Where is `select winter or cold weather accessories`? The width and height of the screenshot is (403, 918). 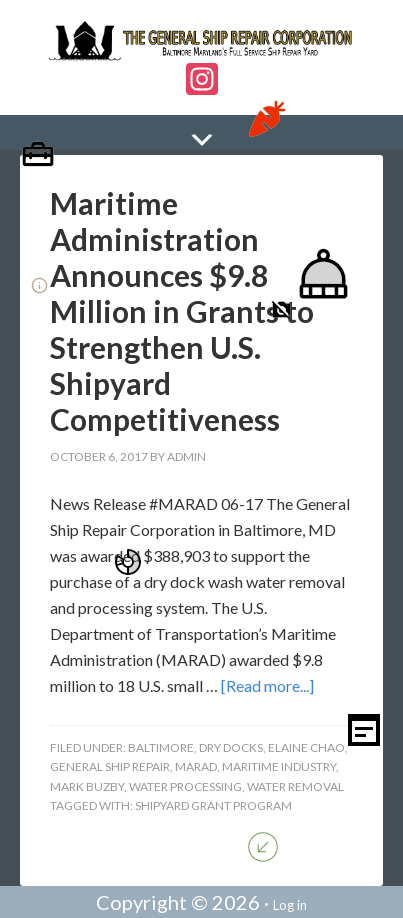 select winter or cold weather accessories is located at coordinates (323, 276).